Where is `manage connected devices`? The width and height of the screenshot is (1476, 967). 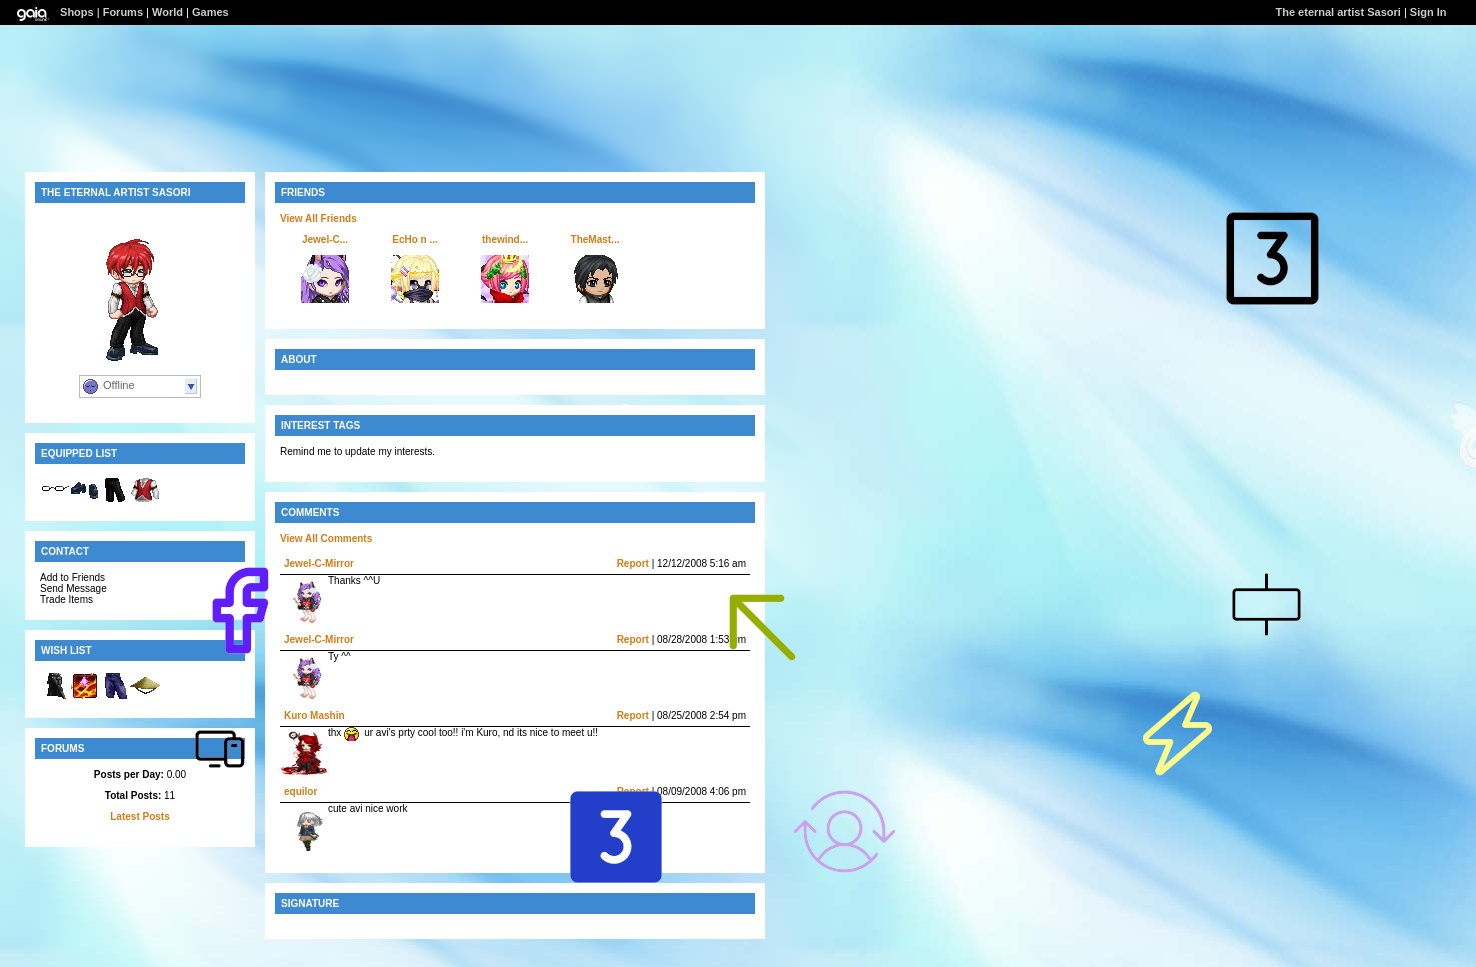 manage connected devices is located at coordinates (219, 749).